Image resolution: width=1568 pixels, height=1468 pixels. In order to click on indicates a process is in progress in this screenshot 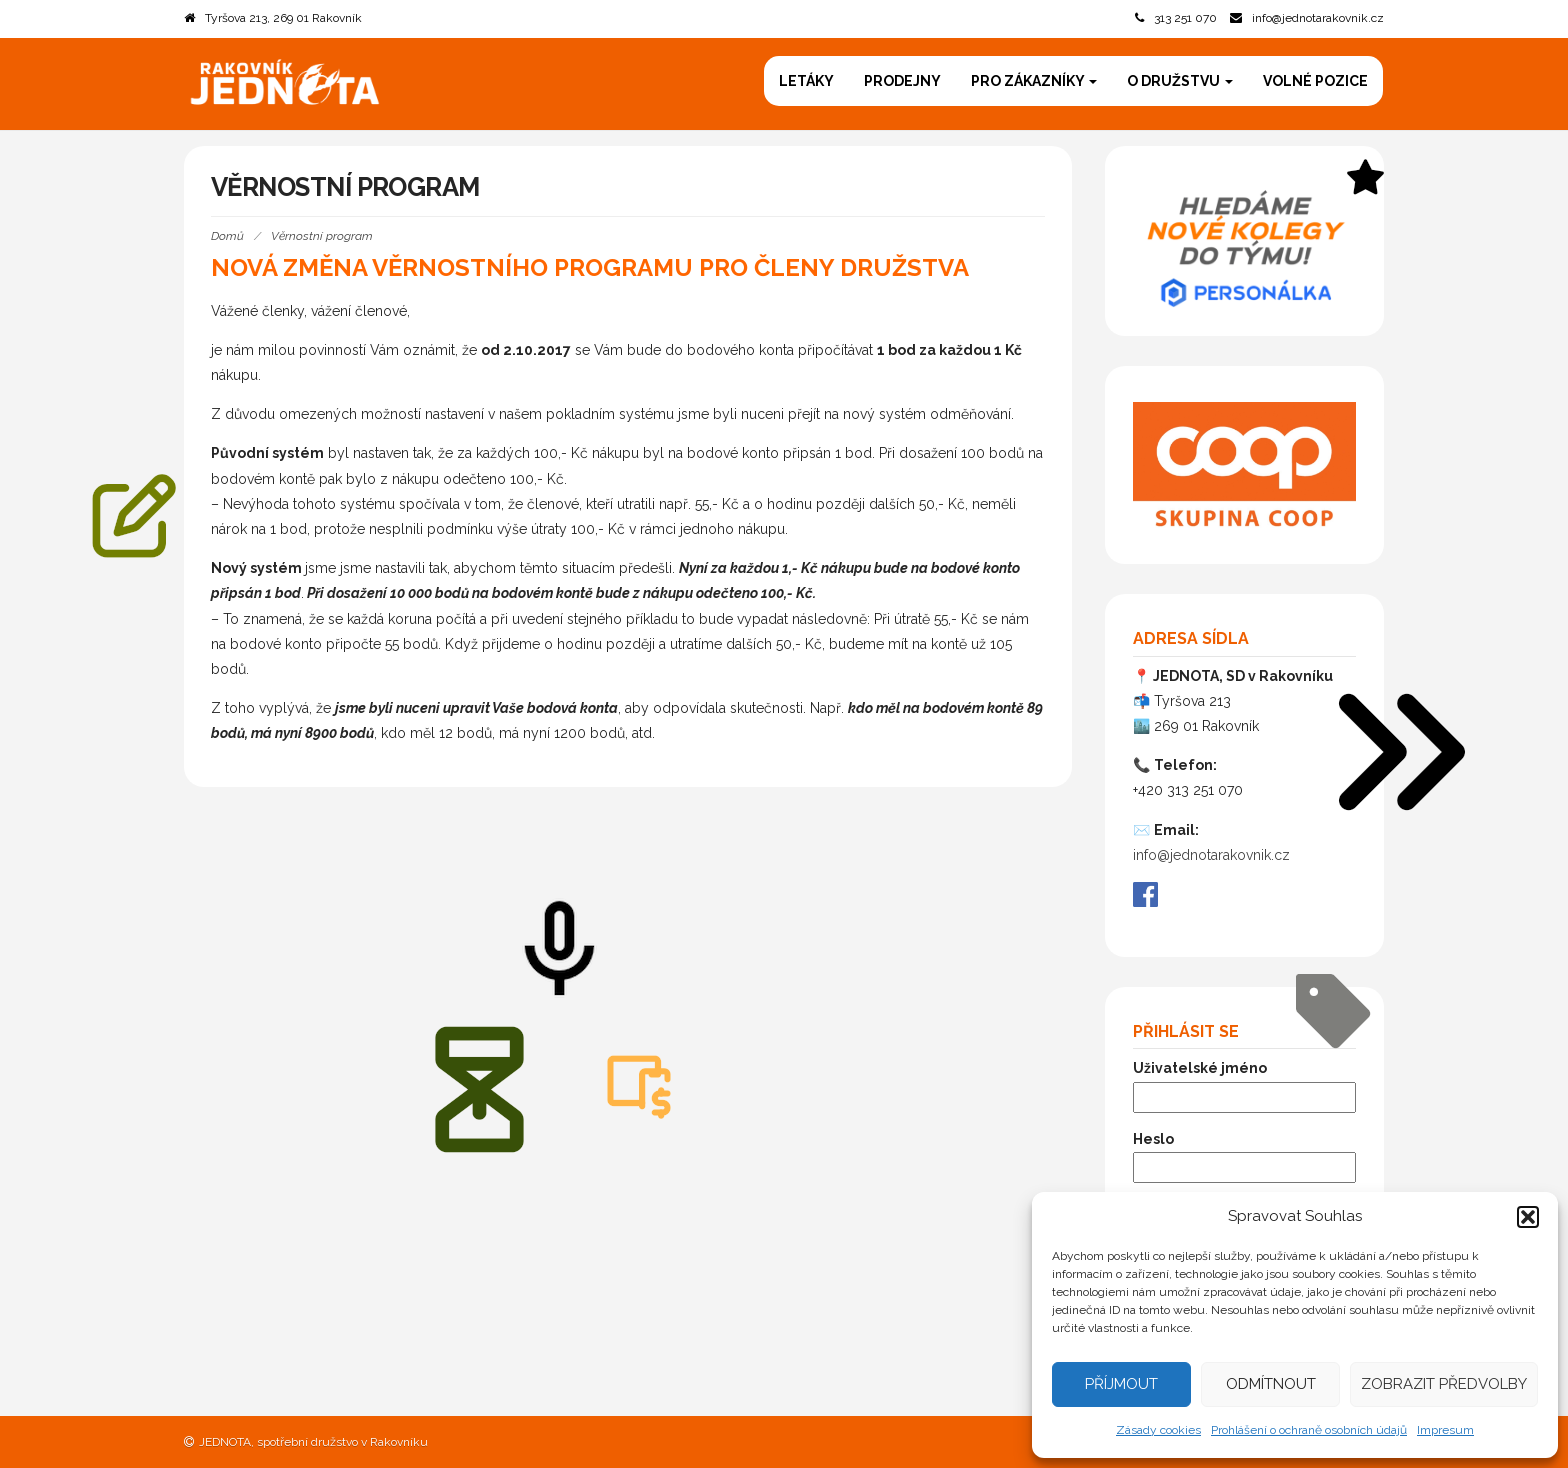, I will do `click(479, 1089)`.